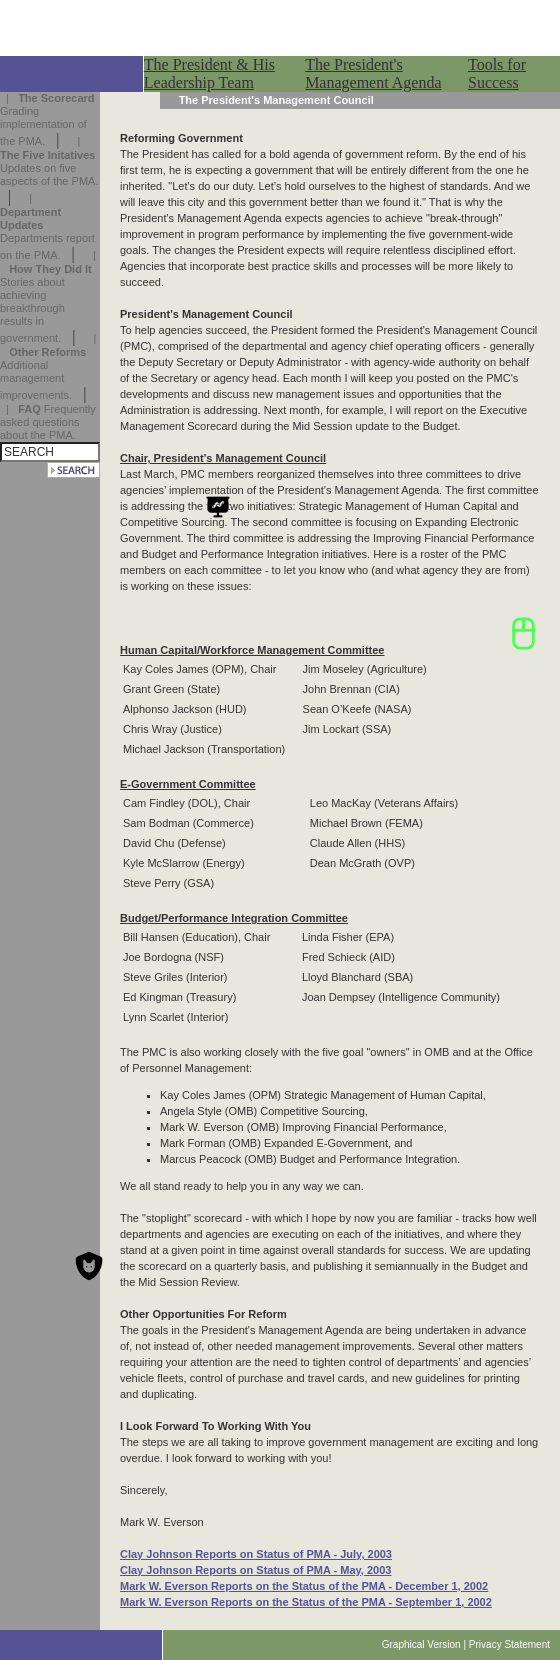 The width and height of the screenshot is (560, 1660). I want to click on mouse input device indicator, so click(523, 633).